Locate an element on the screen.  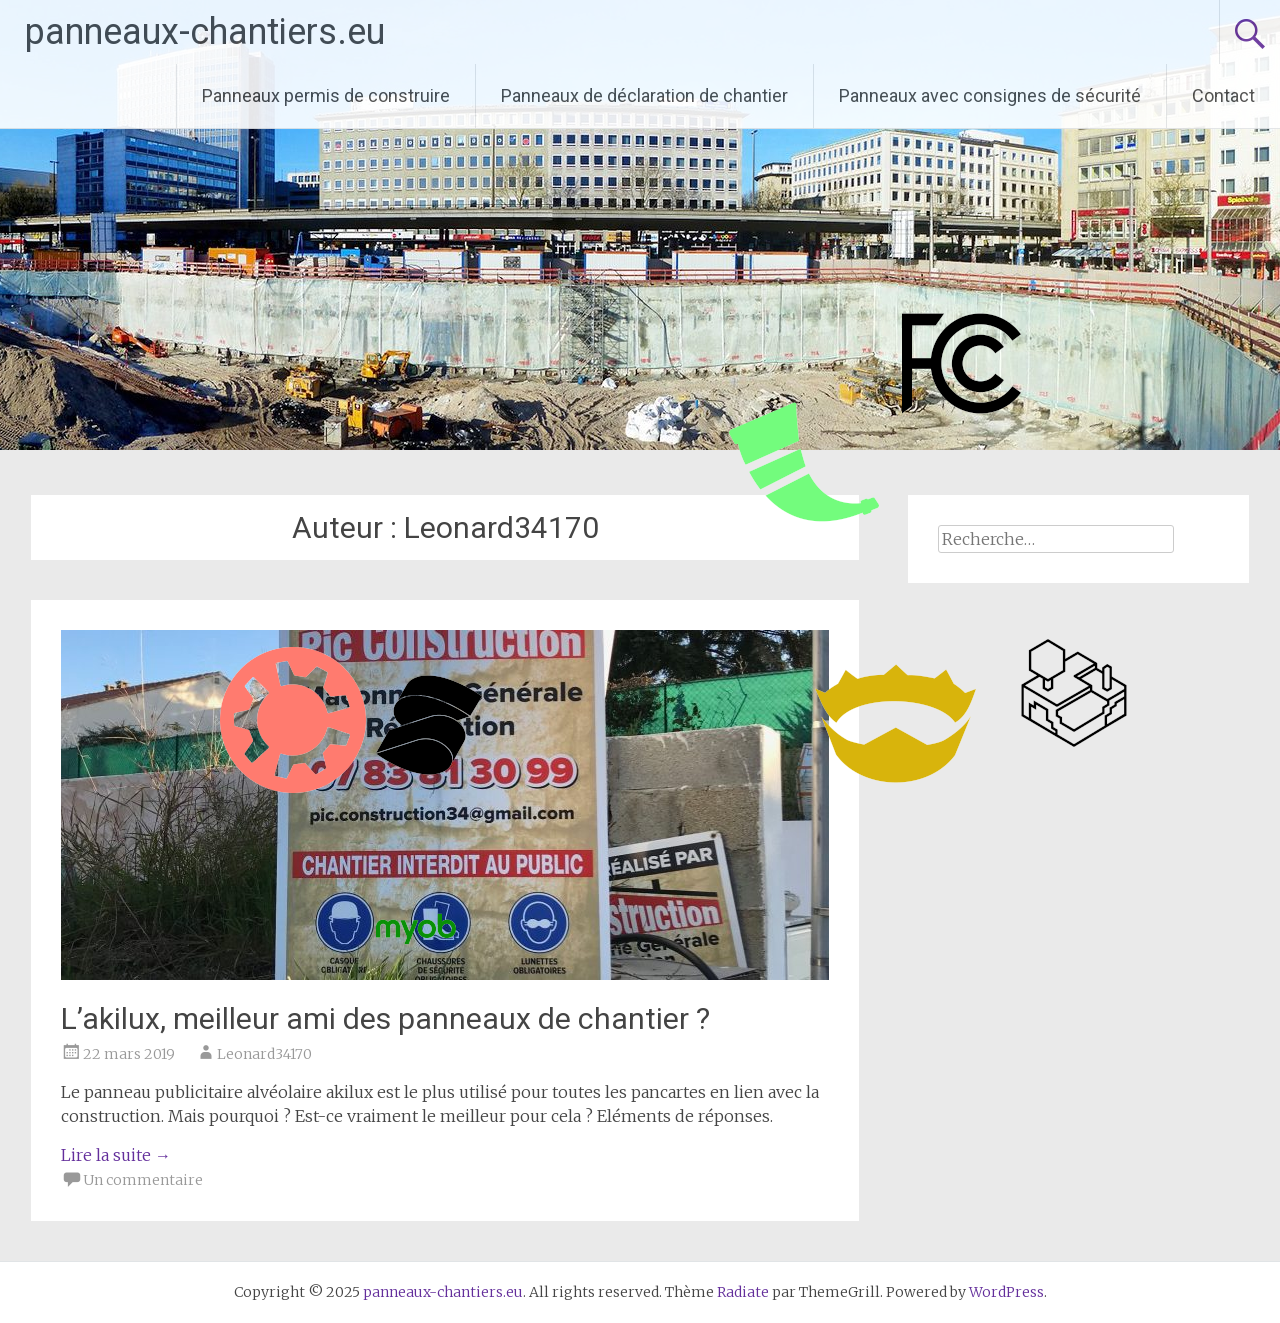
kubuntu linux distribution logo is located at coordinates (293, 720).